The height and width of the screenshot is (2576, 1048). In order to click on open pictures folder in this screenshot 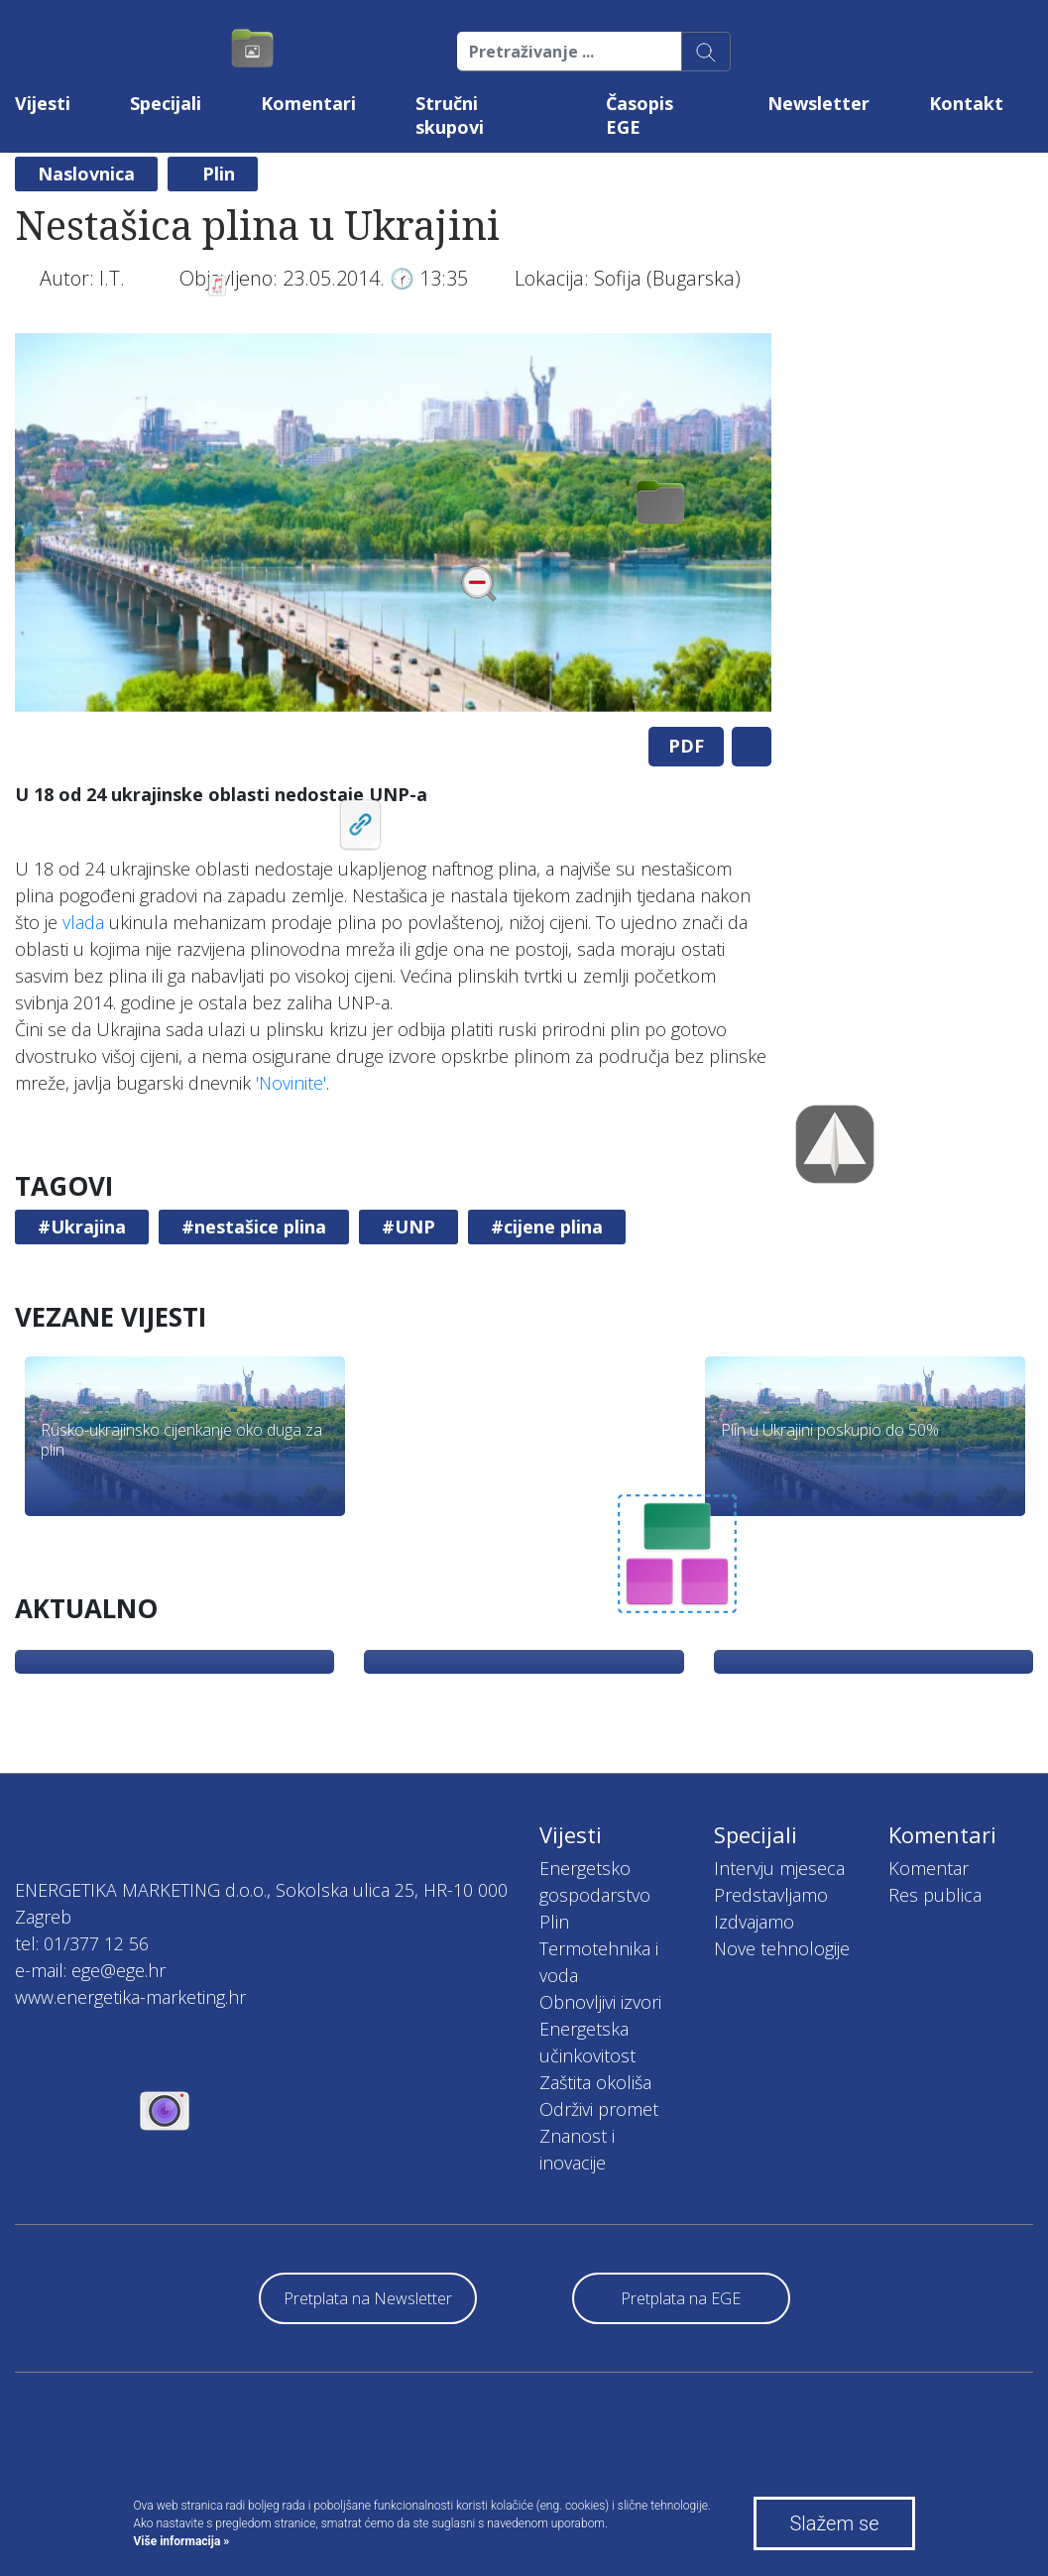, I will do `click(252, 48)`.